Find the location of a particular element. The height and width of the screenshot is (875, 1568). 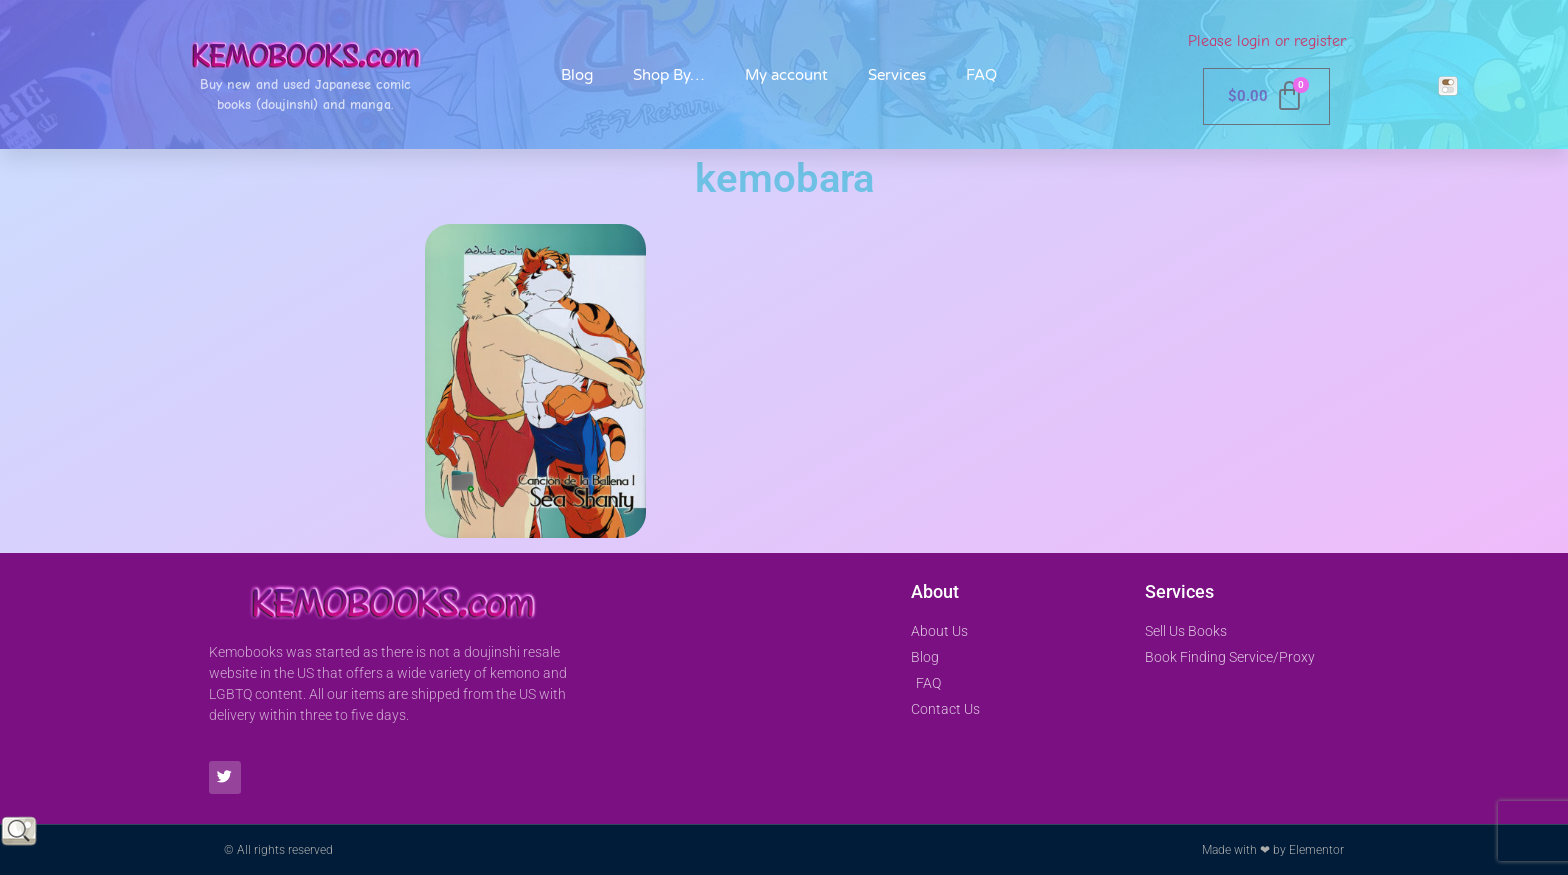

open the image viewer application is located at coordinates (19, 831).